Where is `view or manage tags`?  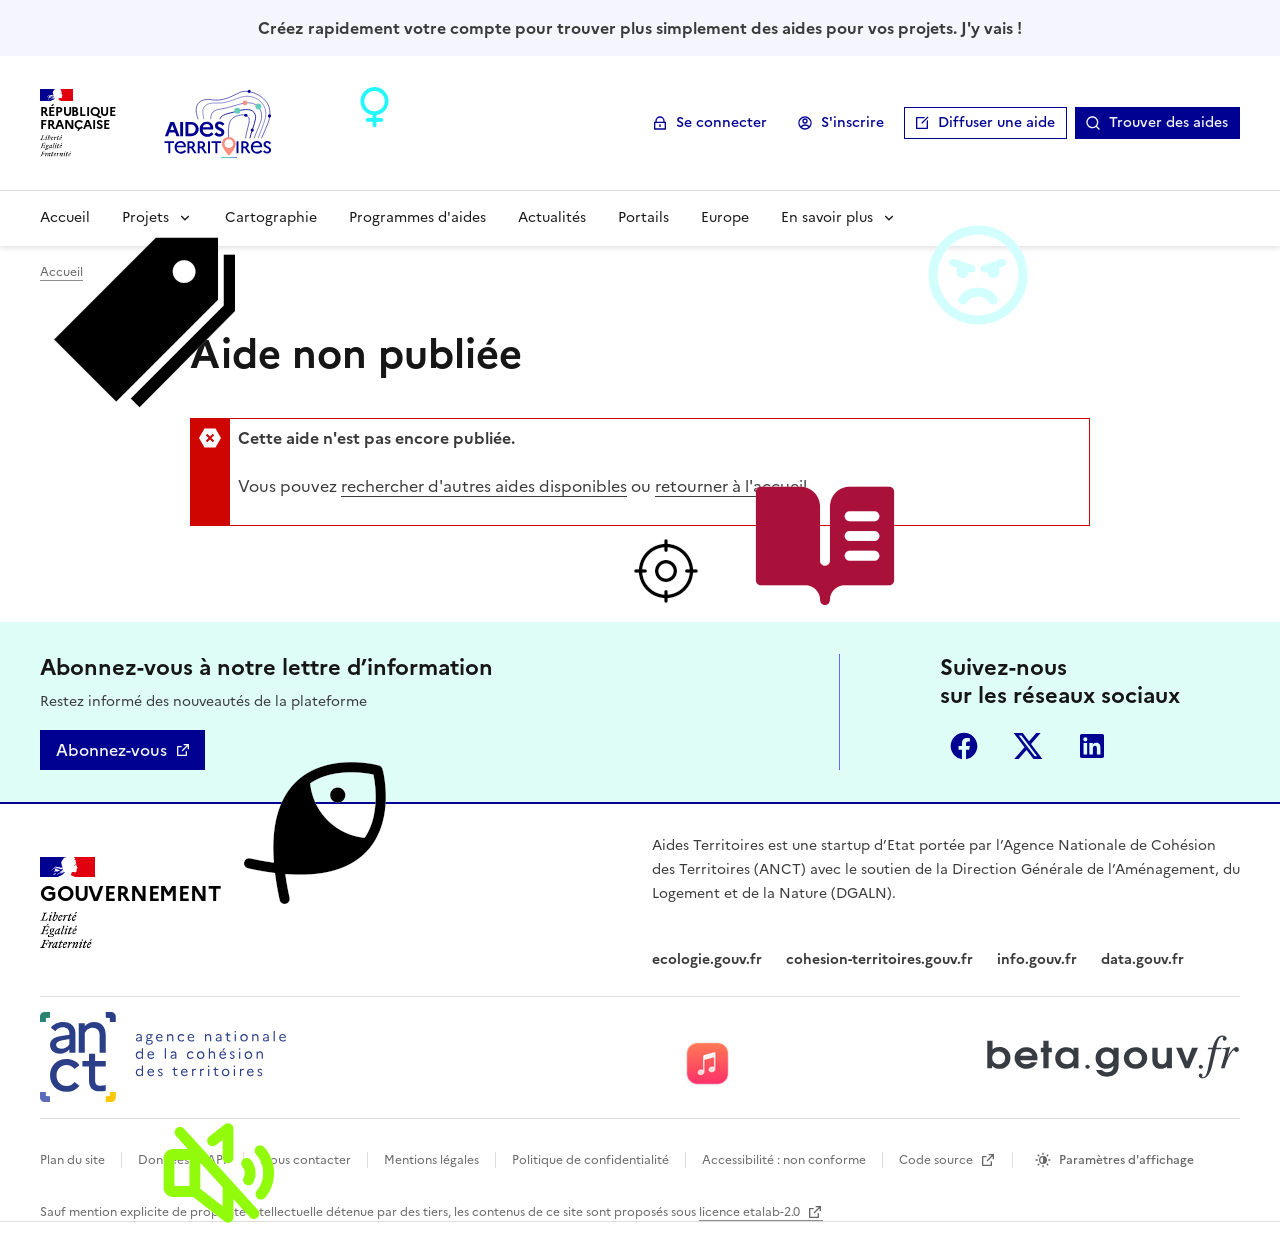 view or manage tags is located at coordinates (144, 322).